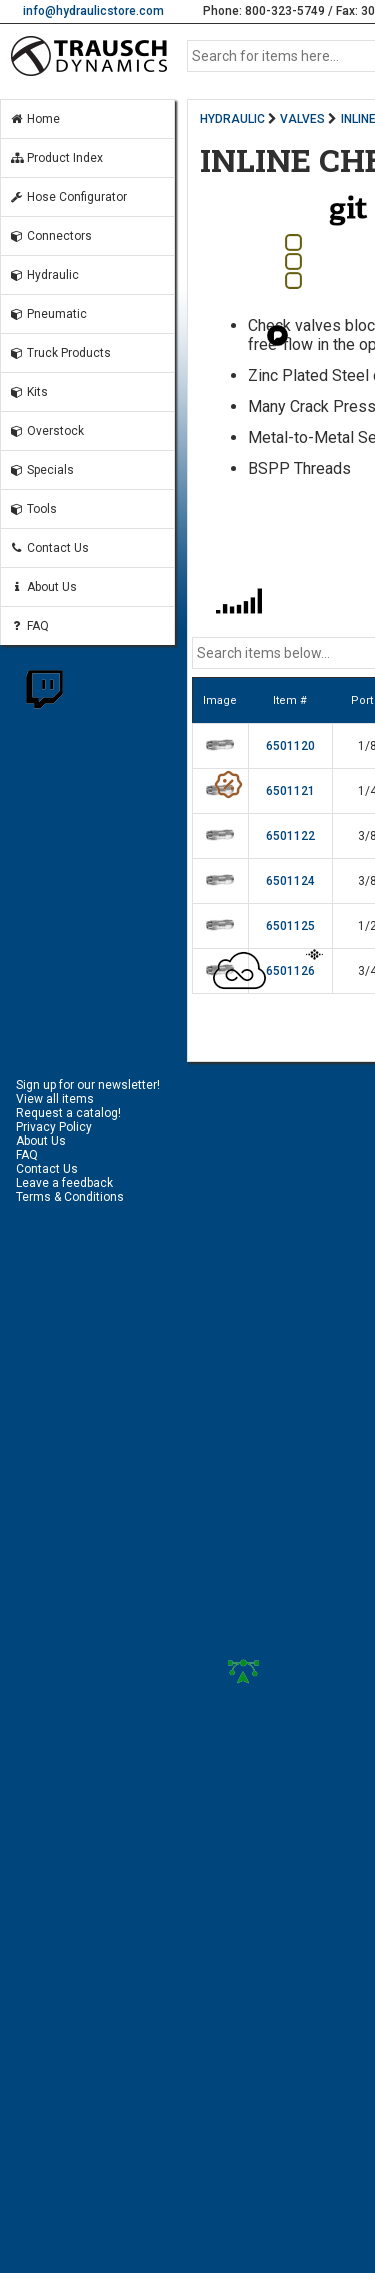 Image resolution: width=375 pixels, height=2273 pixels. Describe the element at coordinates (239, 970) in the screenshot. I see `open JSFiddle code playground` at that location.